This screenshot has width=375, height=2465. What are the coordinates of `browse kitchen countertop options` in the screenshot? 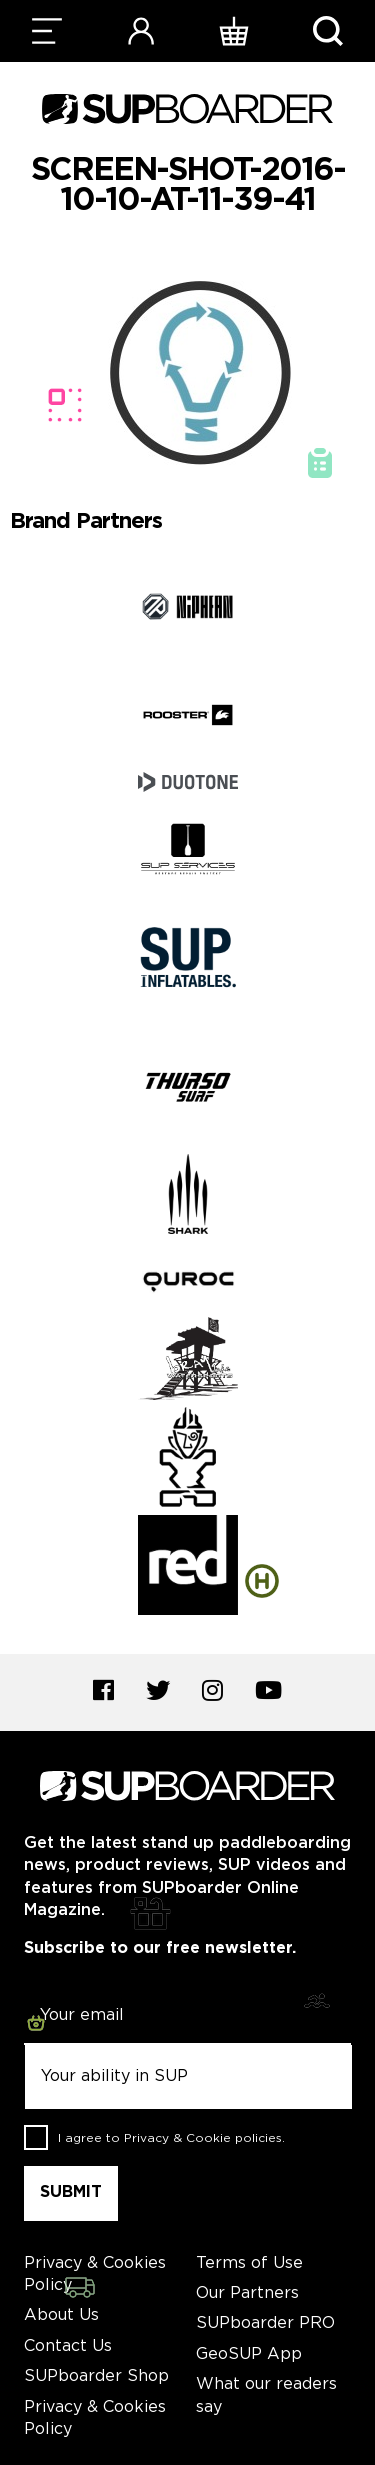 It's located at (150, 1913).